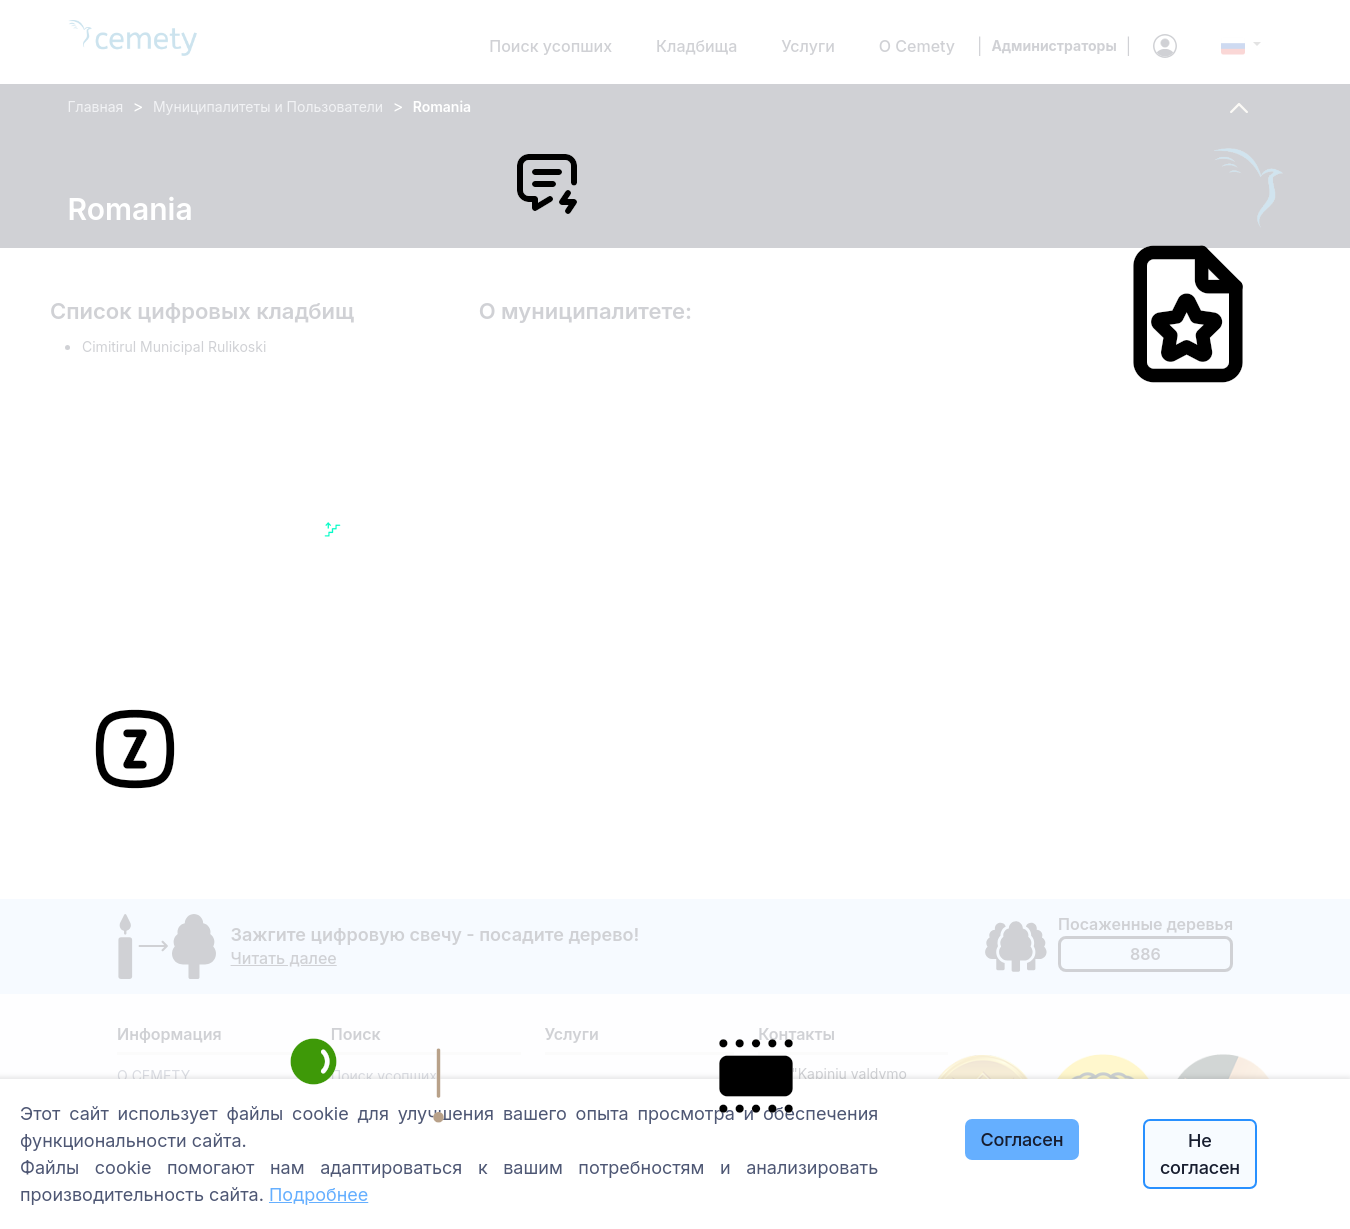 This screenshot has width=1350, height=1229. Describe the element at coordinates (135, 749) in the screenshot. I see `alphabetical sorting option (Z)` at that location.